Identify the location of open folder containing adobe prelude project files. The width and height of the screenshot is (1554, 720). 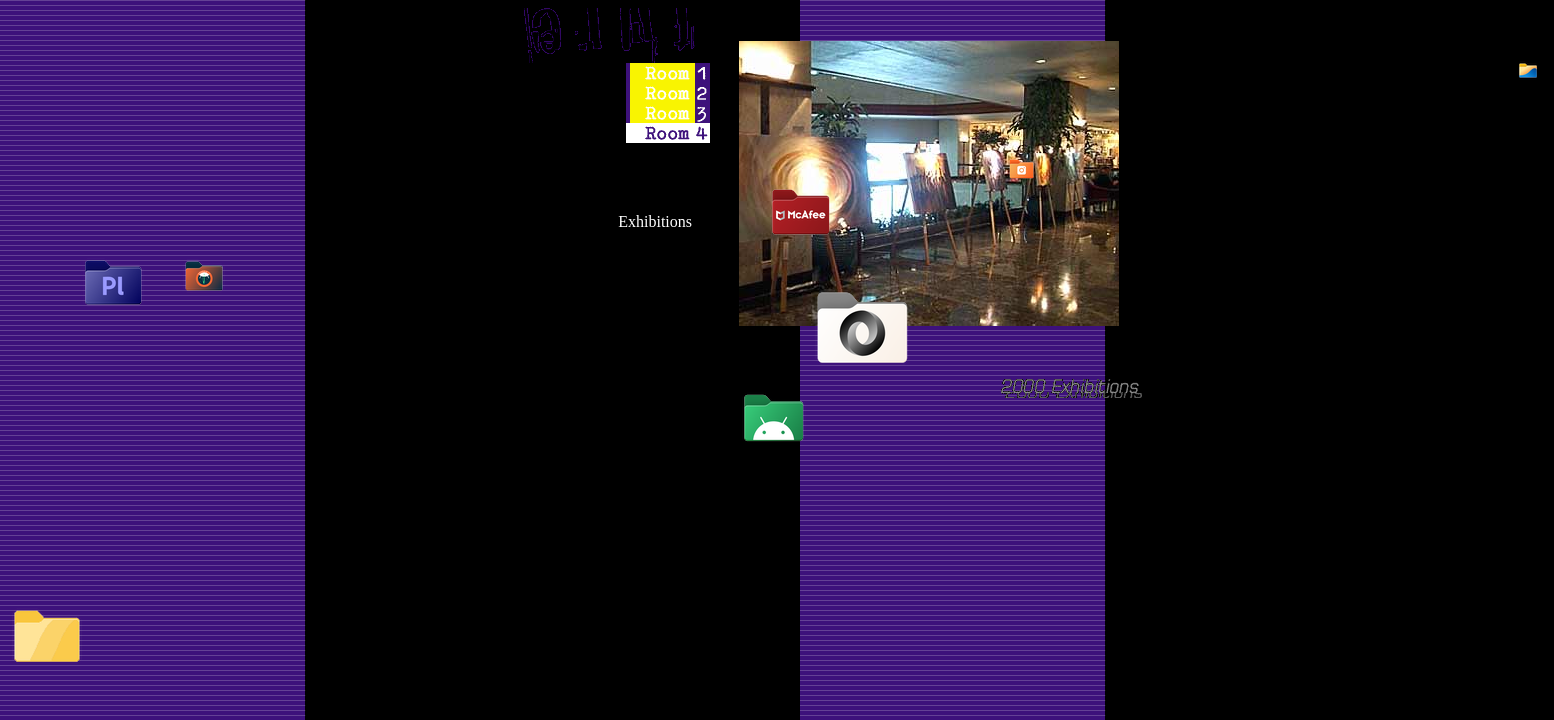
(113, 284).